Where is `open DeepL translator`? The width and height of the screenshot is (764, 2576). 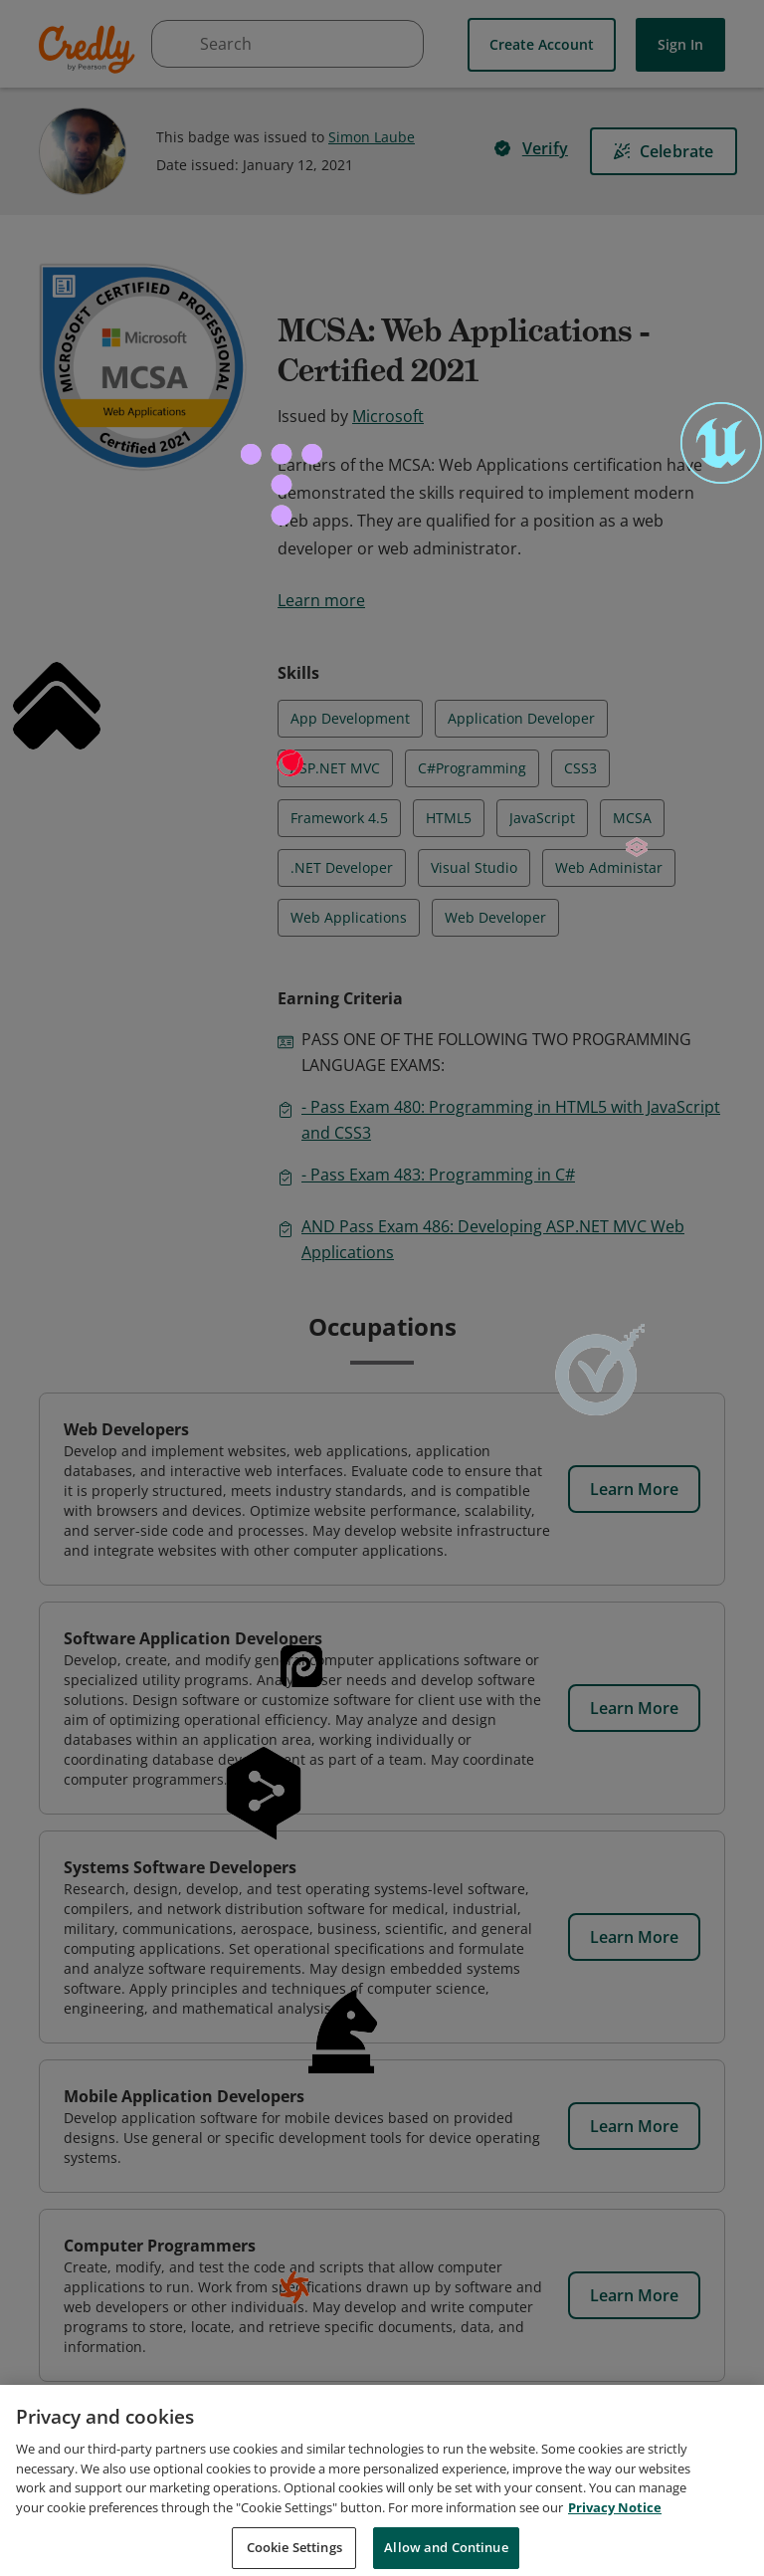 open DeepL translator is located at coordinates (264, 1794).